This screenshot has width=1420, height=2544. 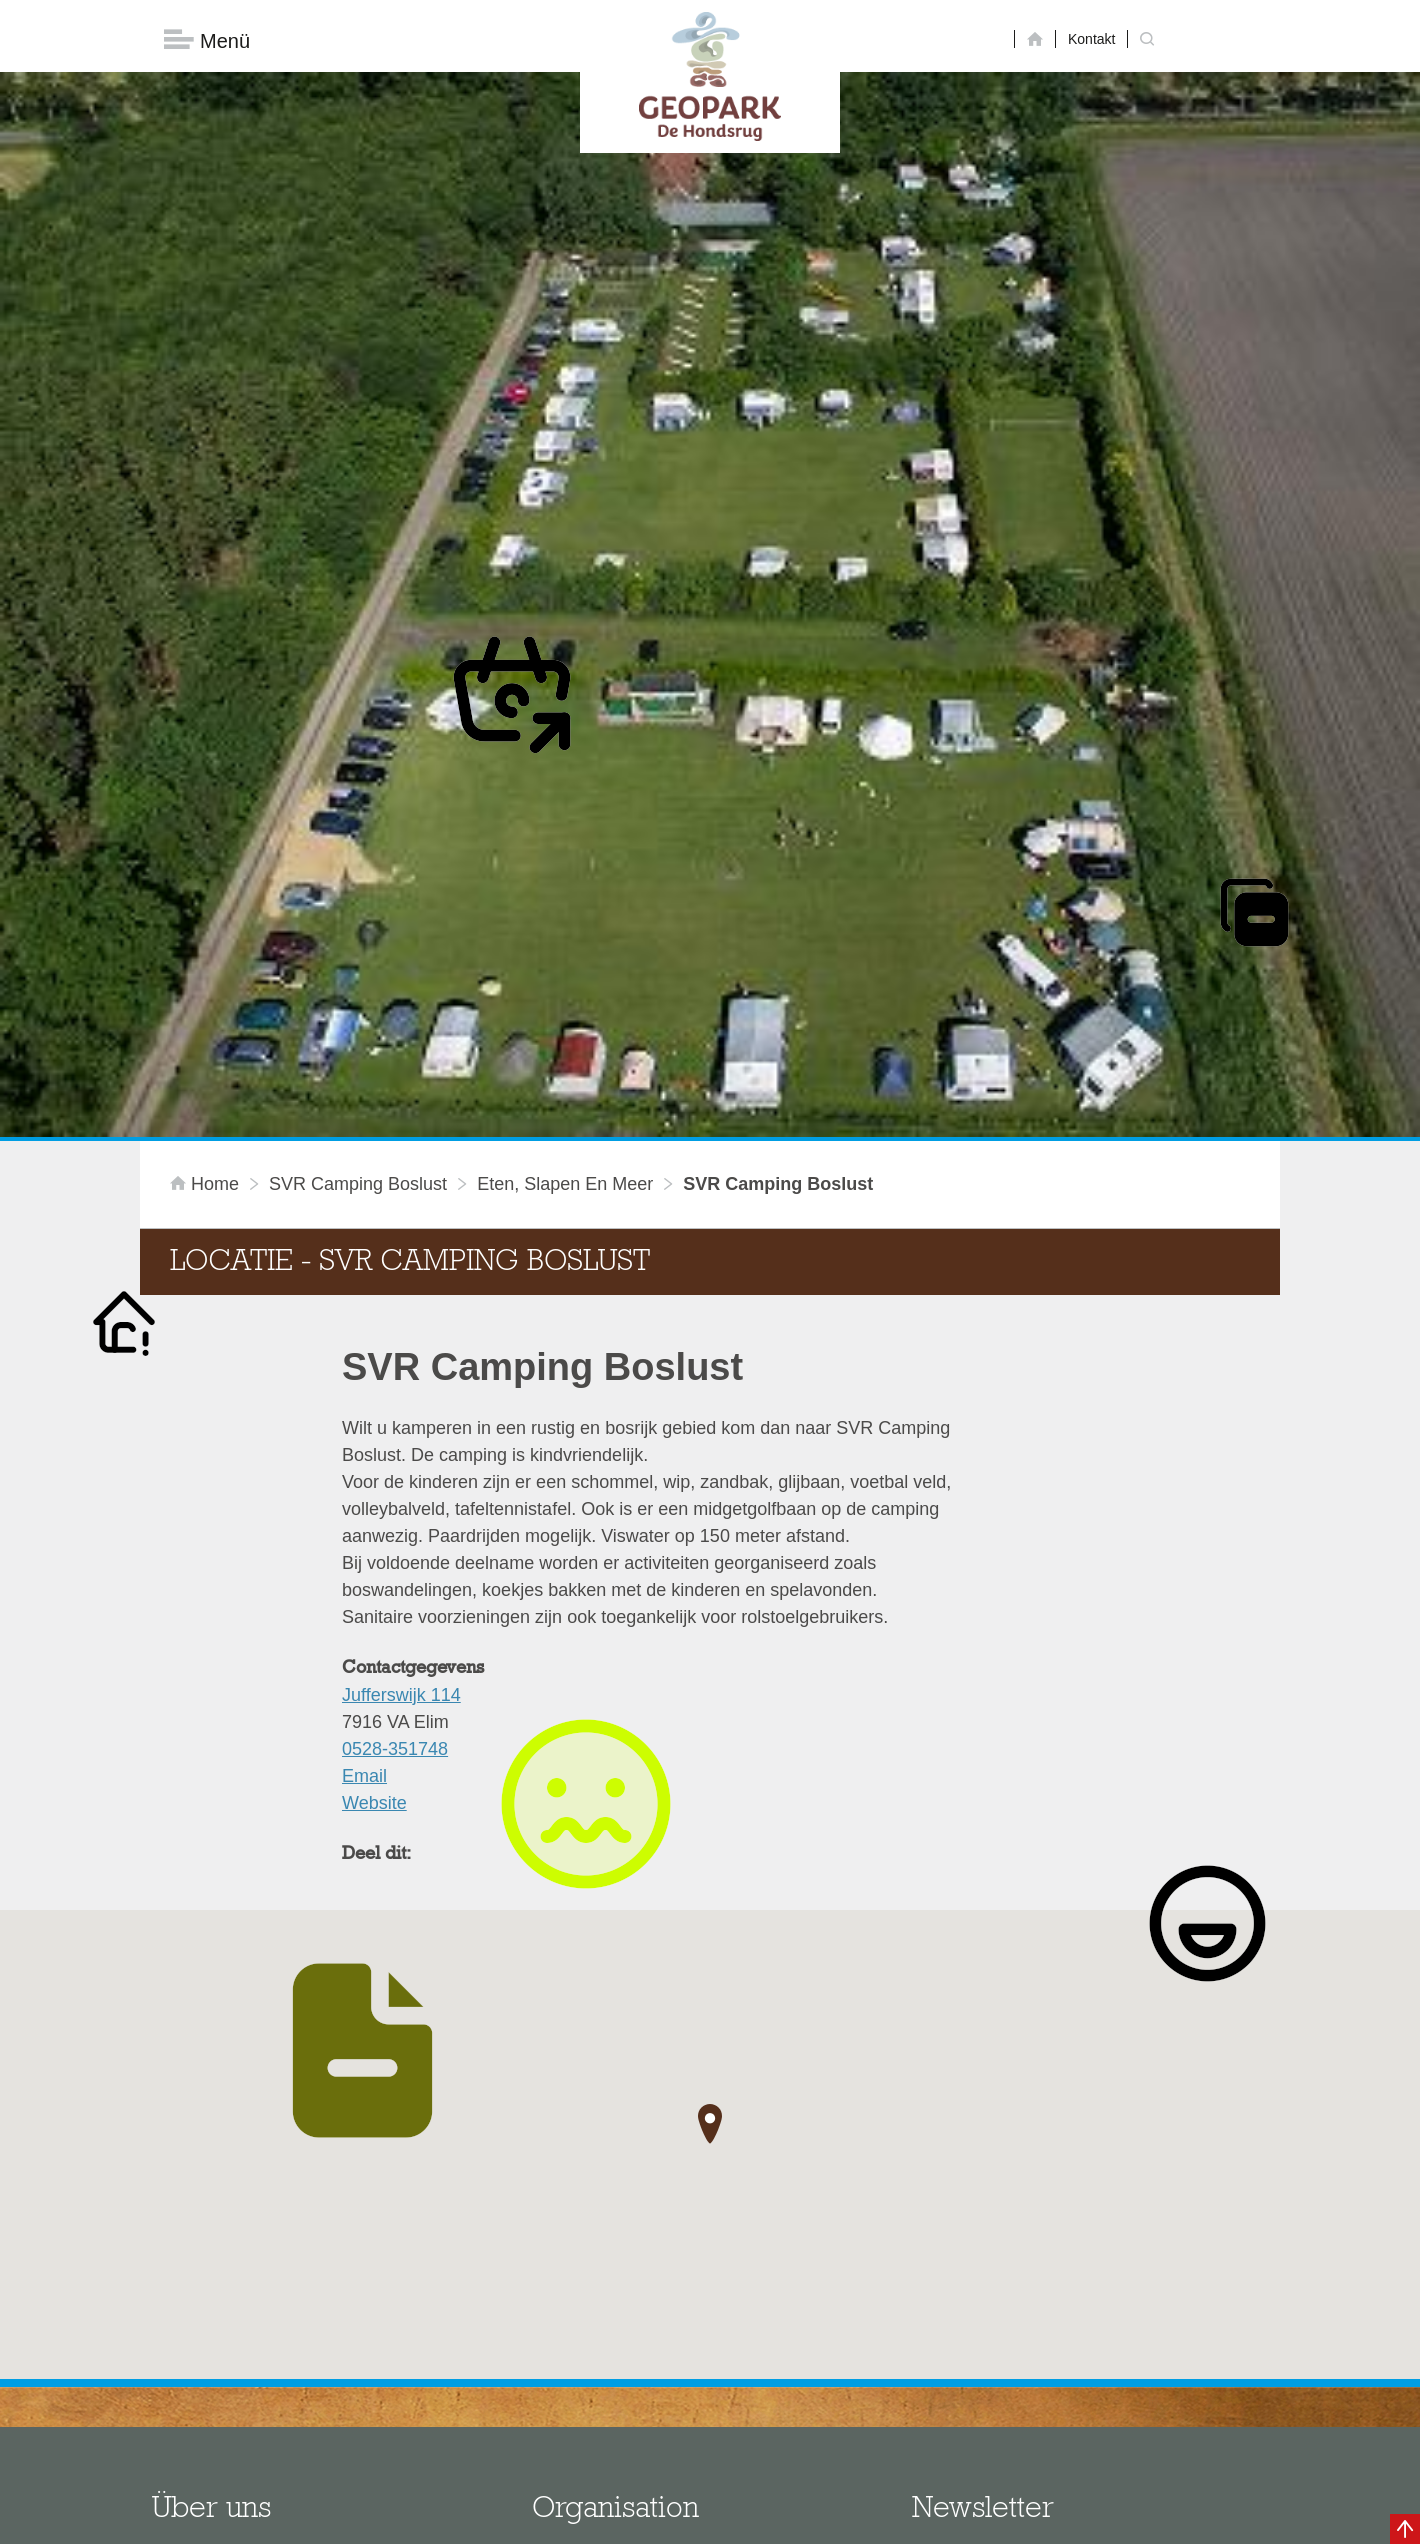 What do you see at coordinates (512, 689) in the screenshot?
I see `share your shopping basket with others` at bounding box center [512, 689].